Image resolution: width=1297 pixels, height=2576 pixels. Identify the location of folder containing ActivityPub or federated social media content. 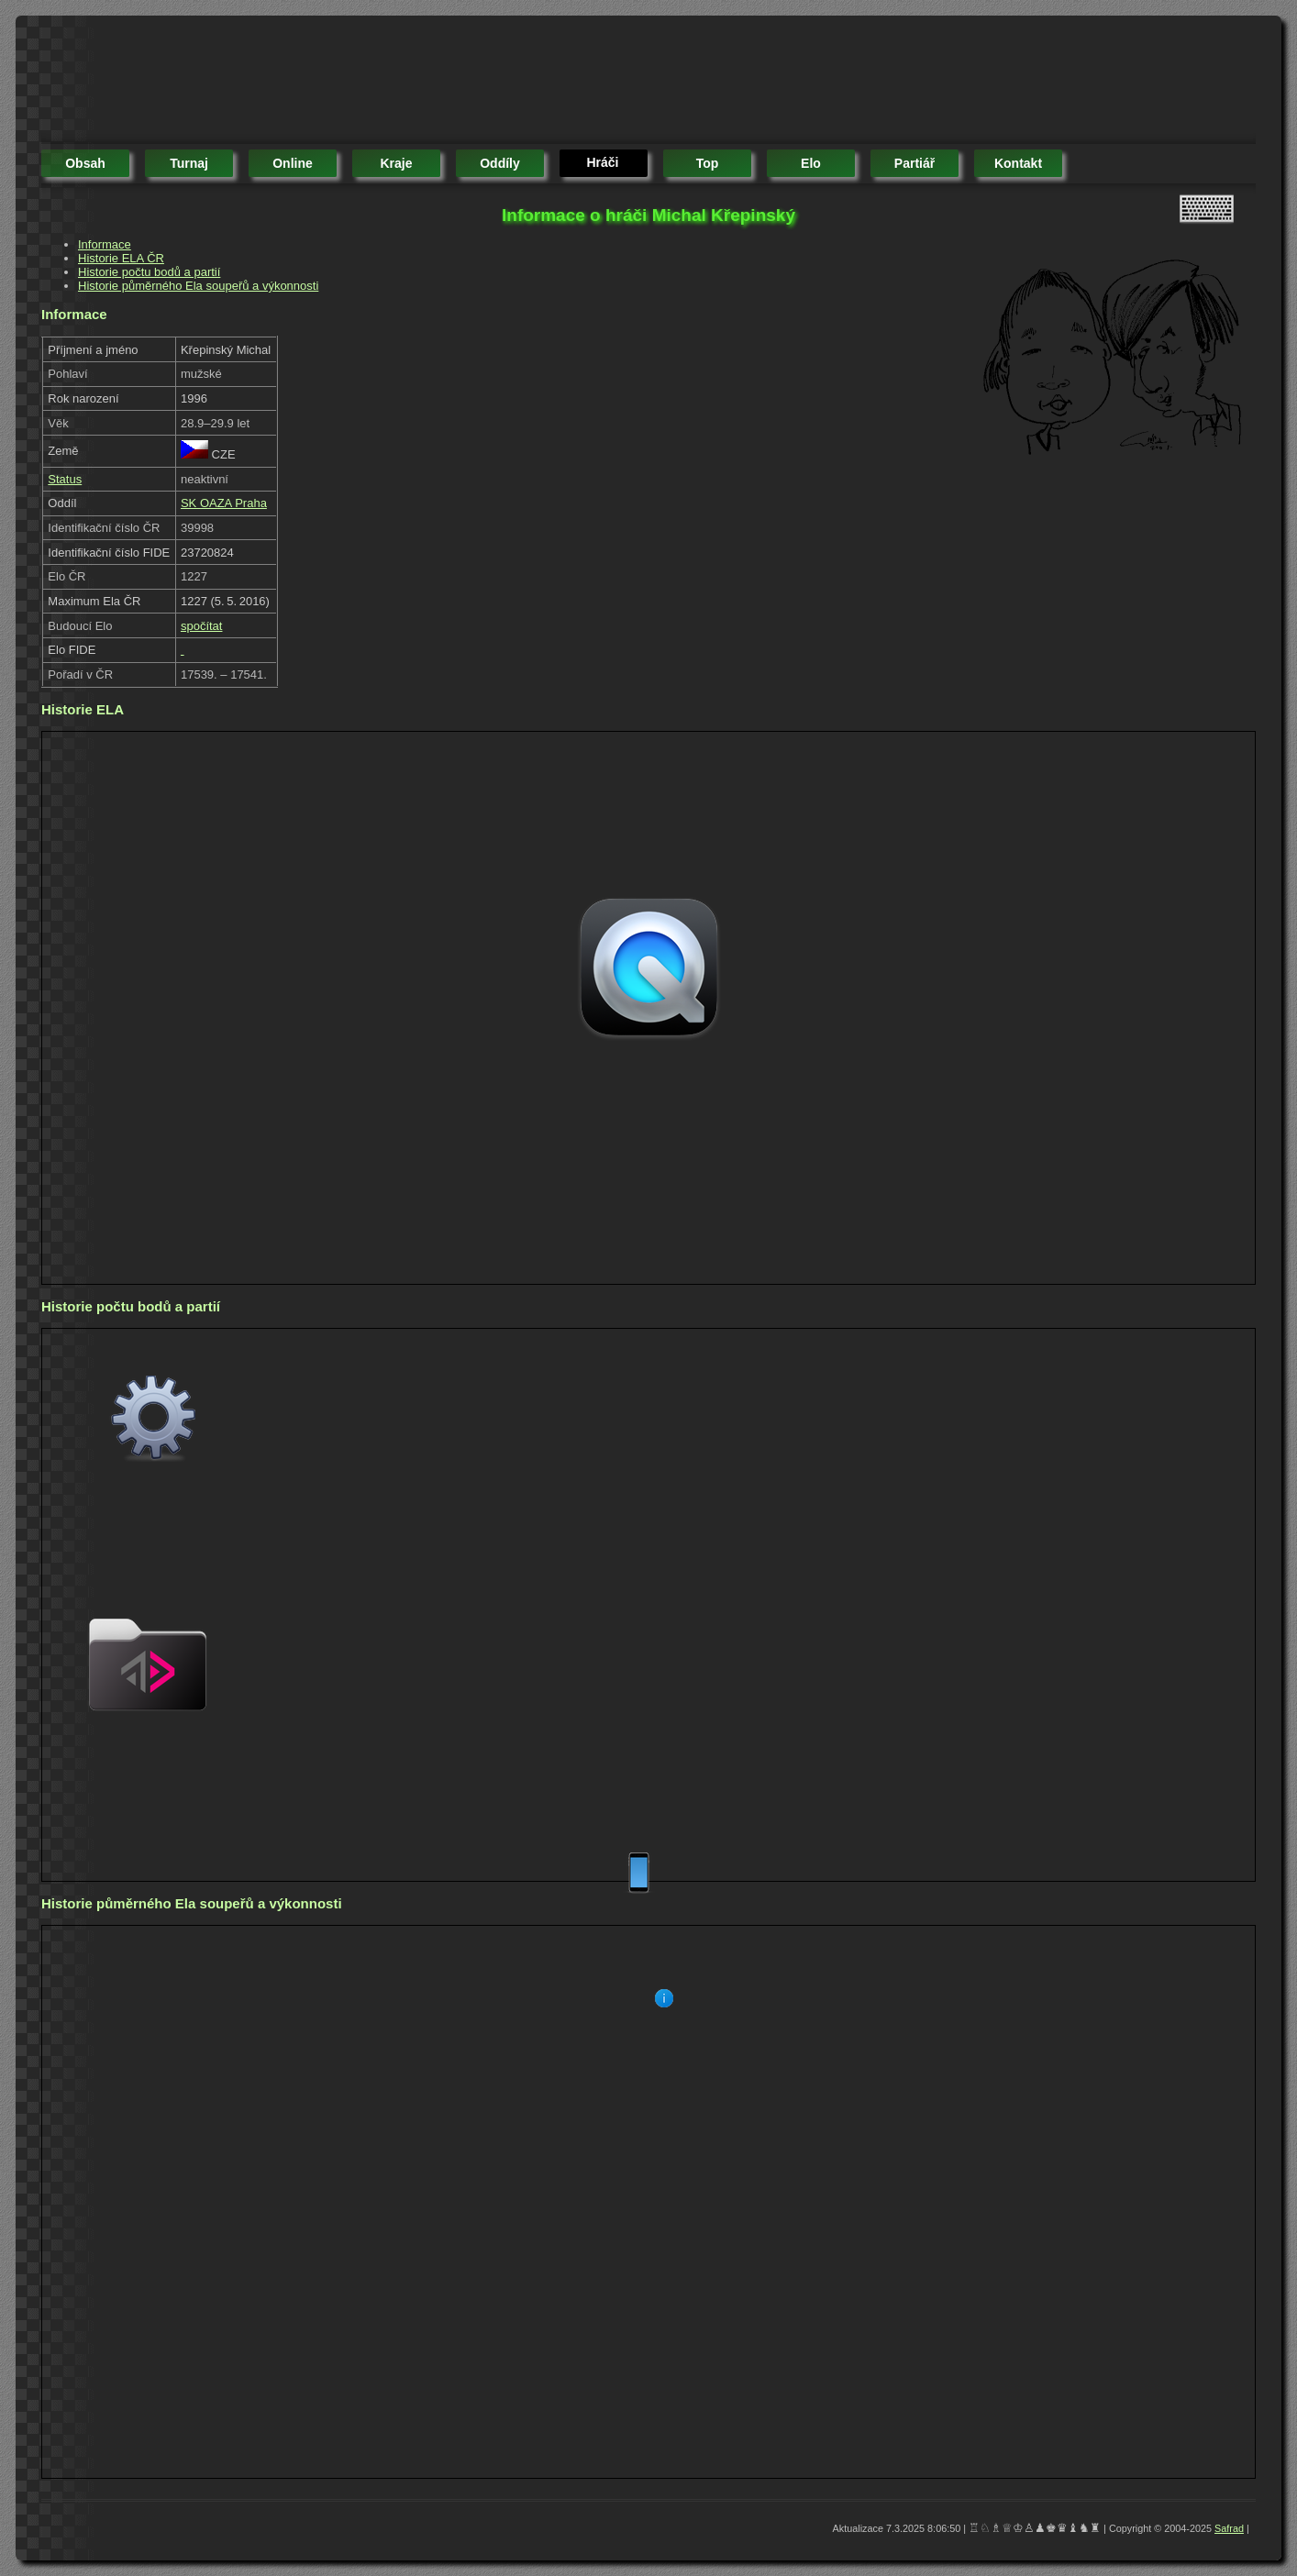
(147, 1667).